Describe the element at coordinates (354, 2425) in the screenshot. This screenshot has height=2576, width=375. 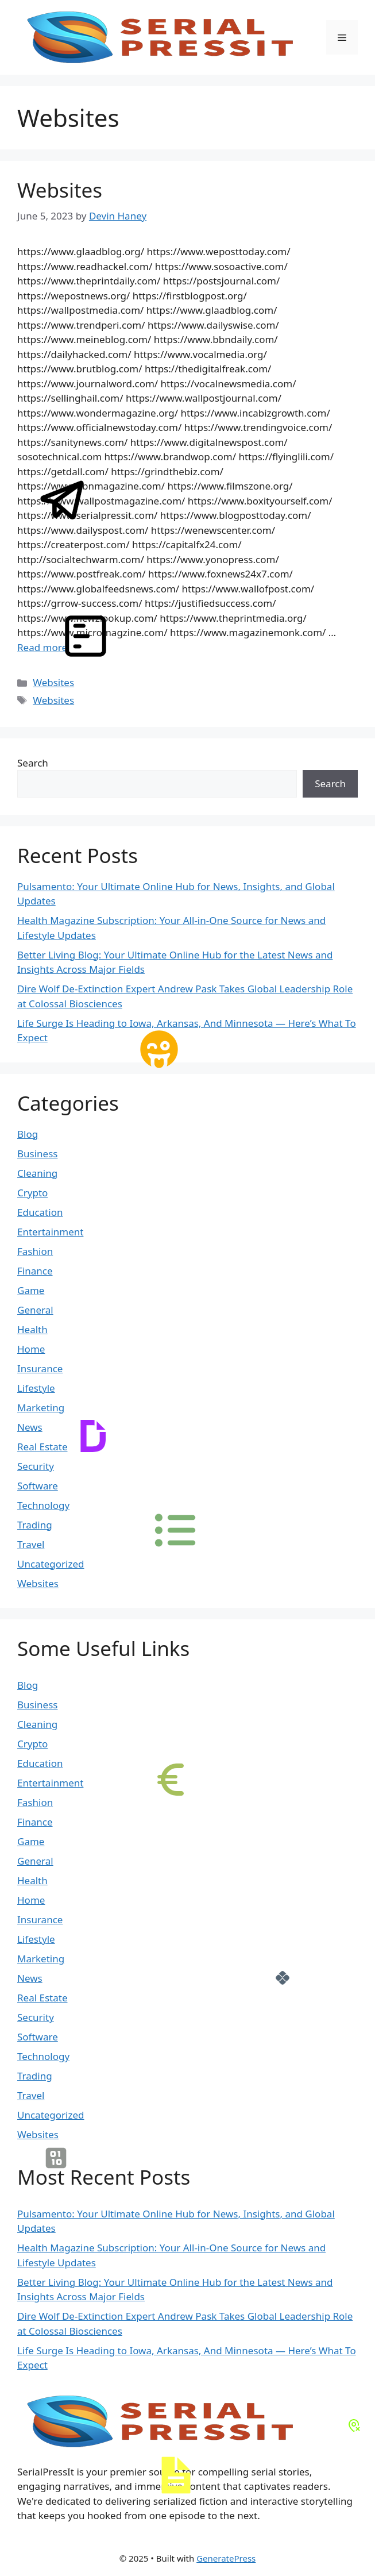
I see `remove a saved location` at that location.